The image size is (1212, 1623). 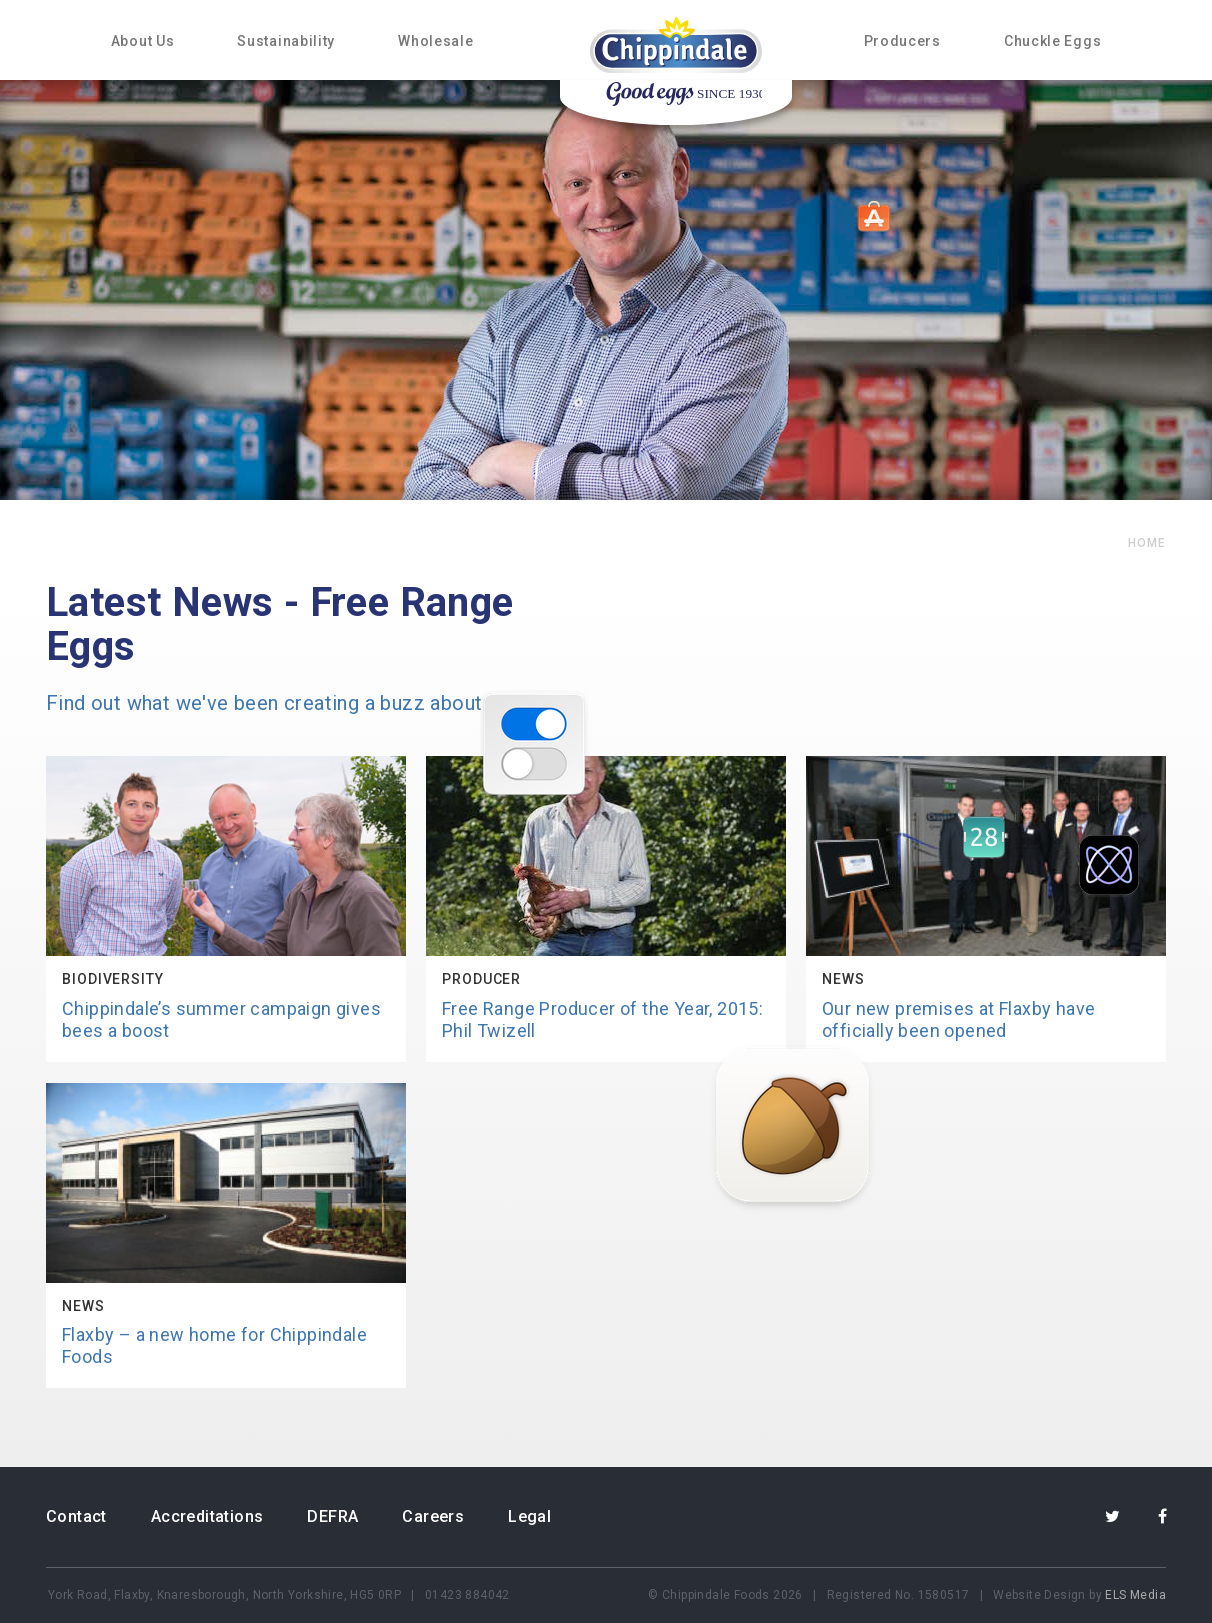 I want to click on open ladybird web browser, so click(x=1109, y=865).